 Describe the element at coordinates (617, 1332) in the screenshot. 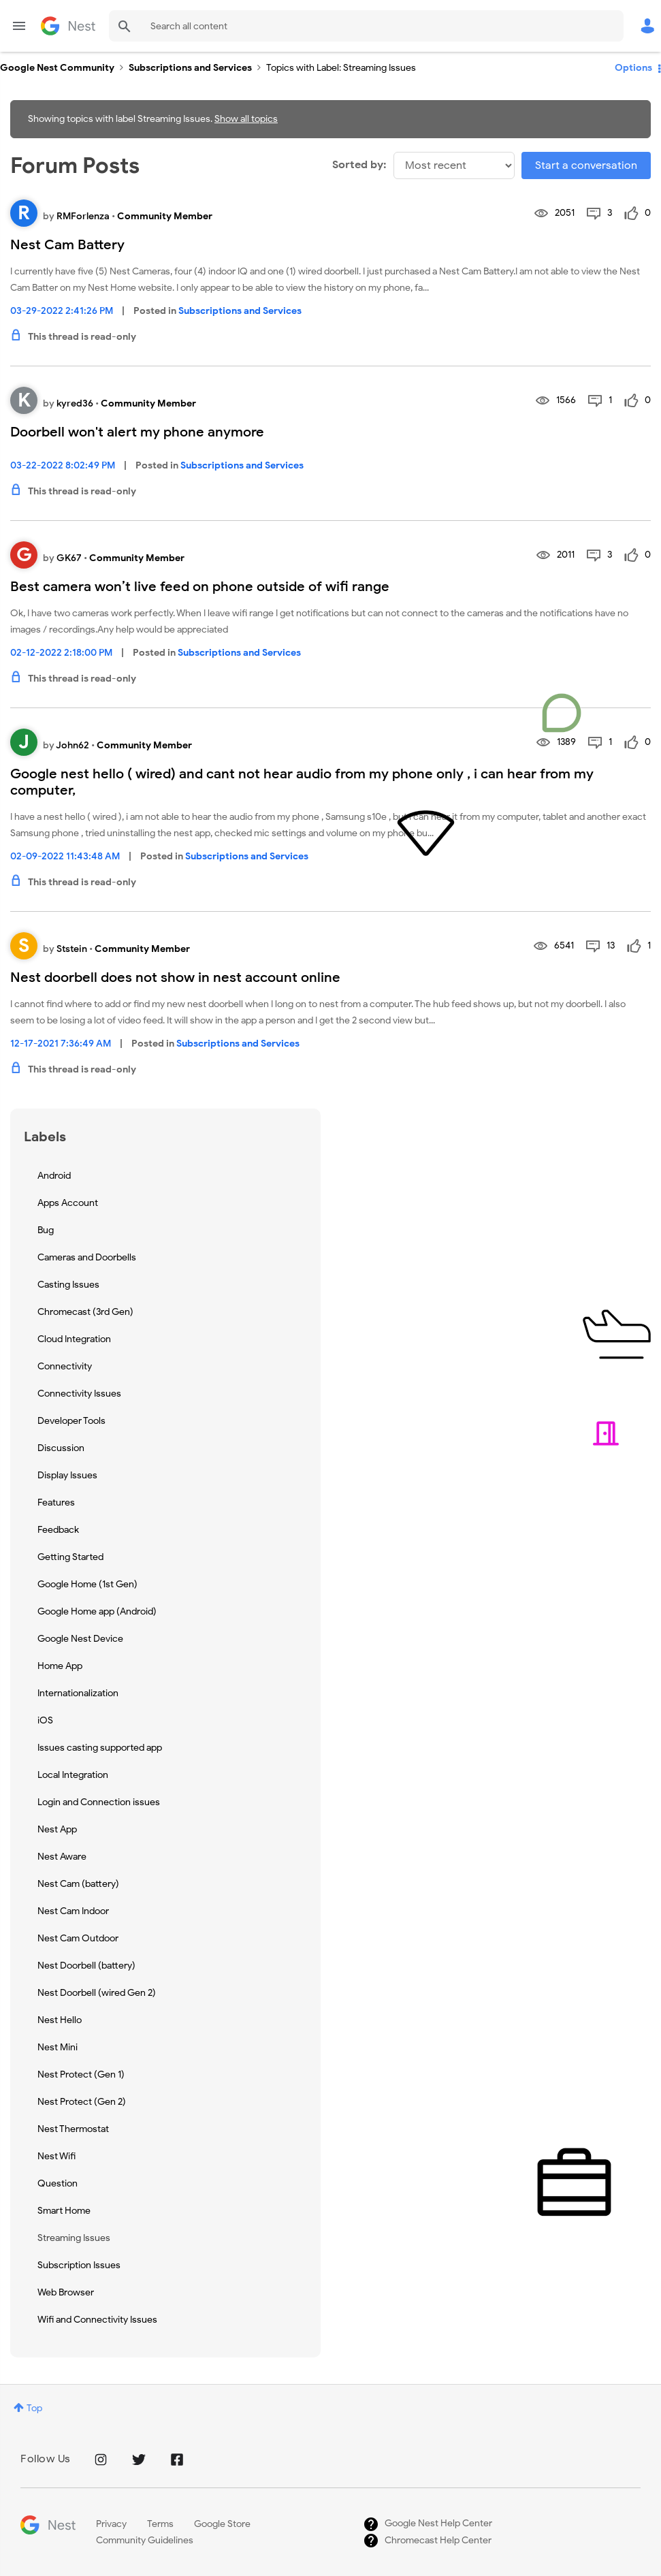

I see `indicates flight mode is active` at that location.